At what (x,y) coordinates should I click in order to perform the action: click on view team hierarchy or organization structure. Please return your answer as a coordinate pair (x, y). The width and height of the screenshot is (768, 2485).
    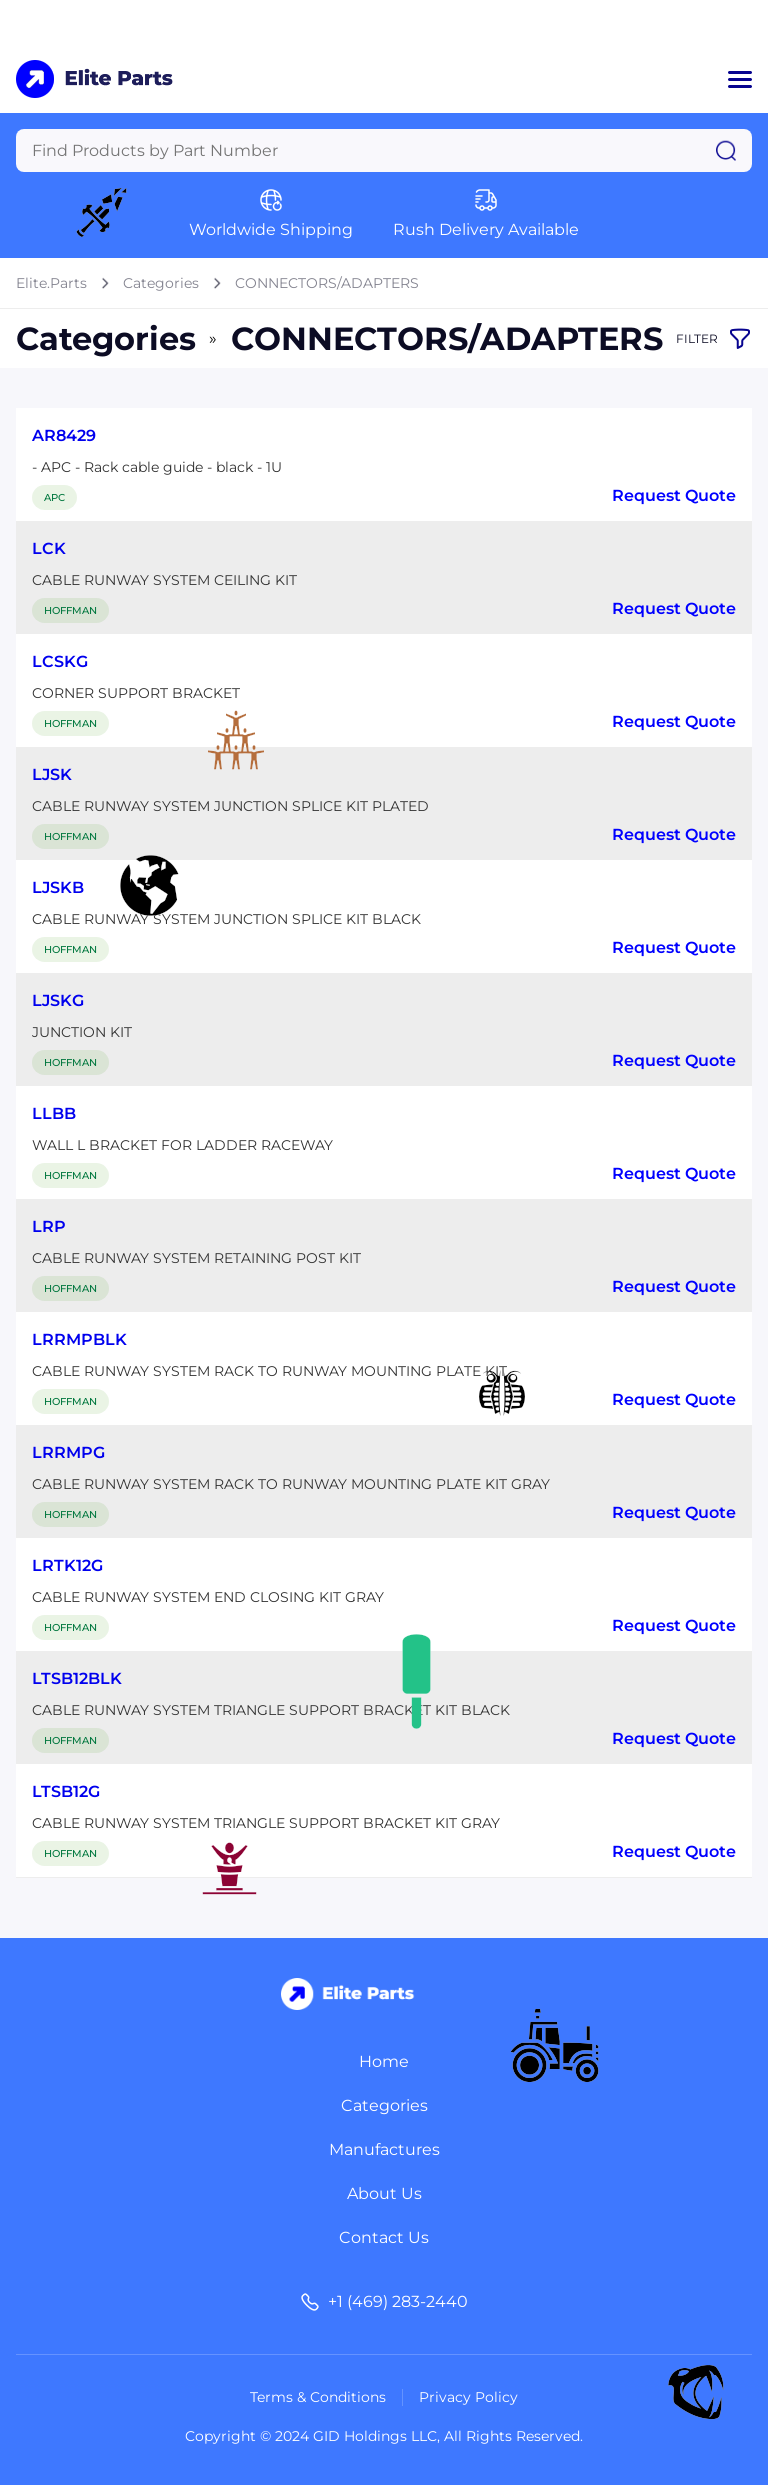
    Looking at the image, I should click on (236, 740).